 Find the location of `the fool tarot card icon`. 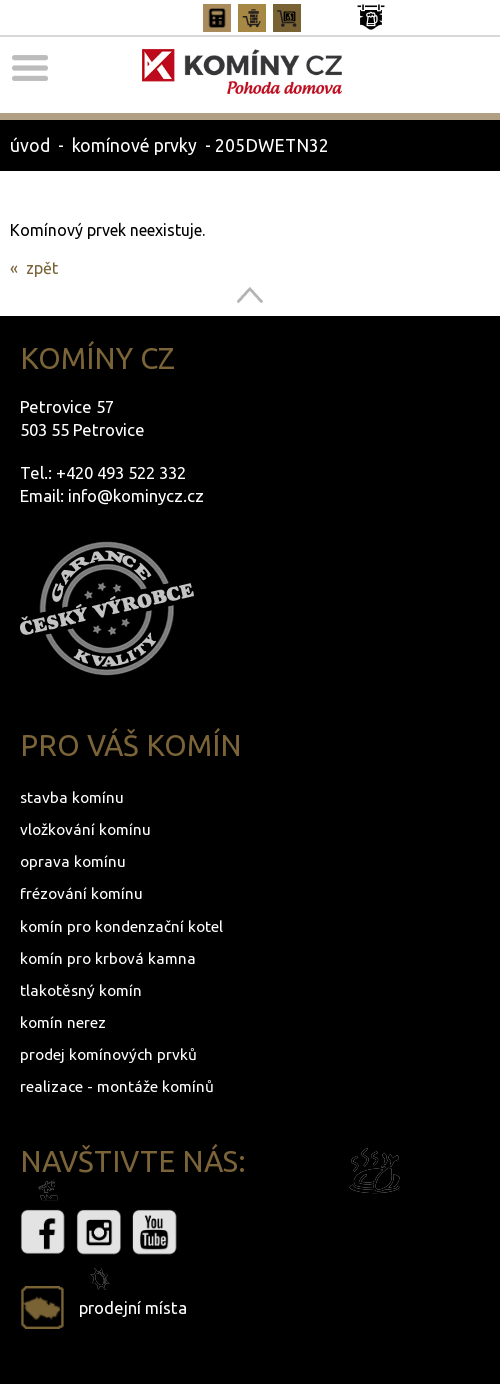

the fool tarot card icon is located at coordinates (47, 1190).